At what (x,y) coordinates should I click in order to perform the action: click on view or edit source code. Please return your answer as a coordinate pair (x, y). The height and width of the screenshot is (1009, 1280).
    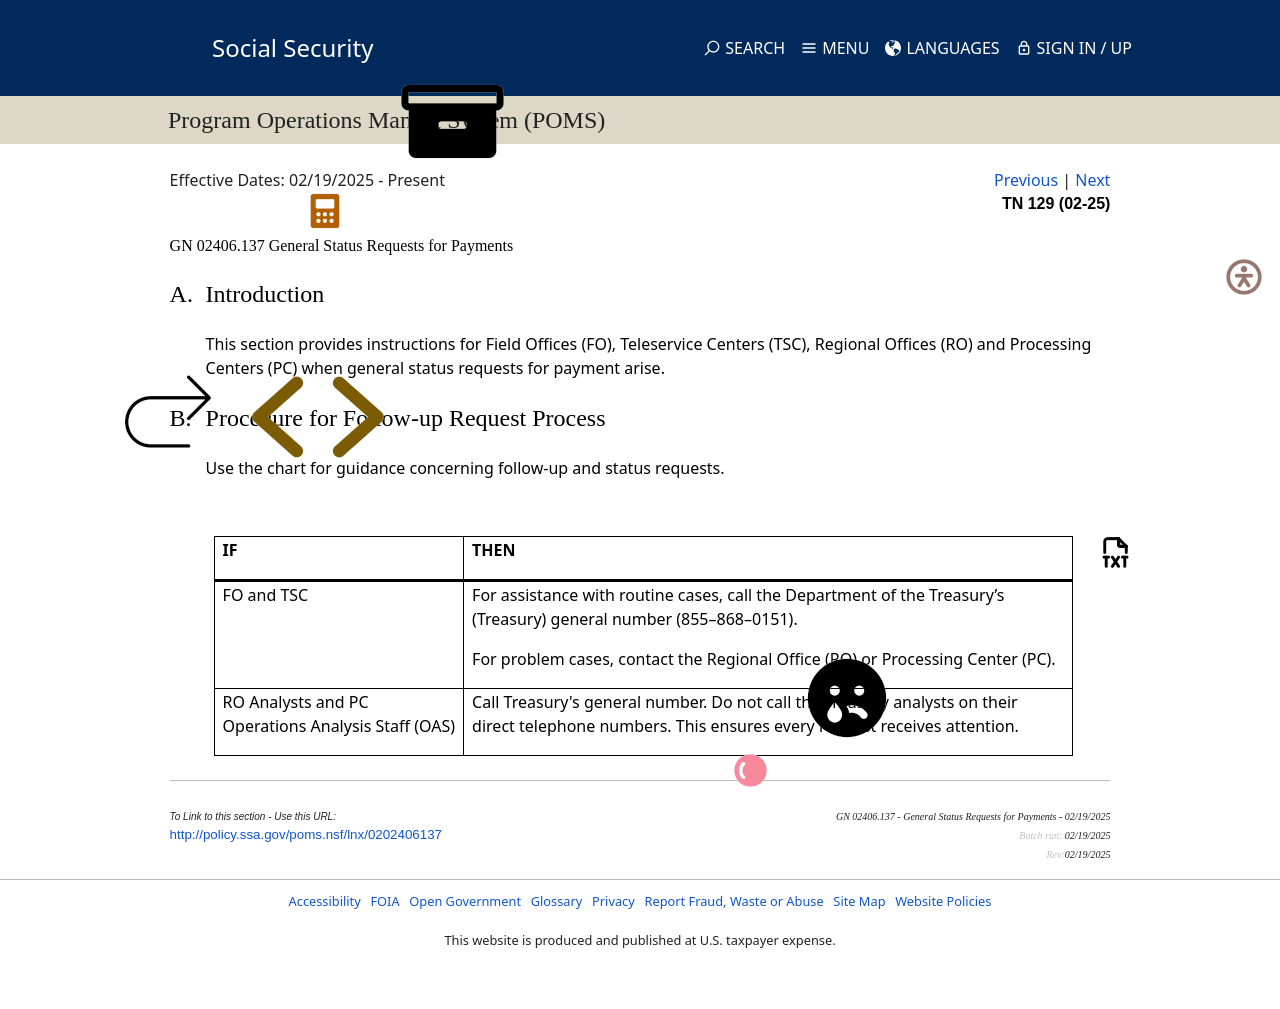
    Looking at the image, I should click on (318, 417).